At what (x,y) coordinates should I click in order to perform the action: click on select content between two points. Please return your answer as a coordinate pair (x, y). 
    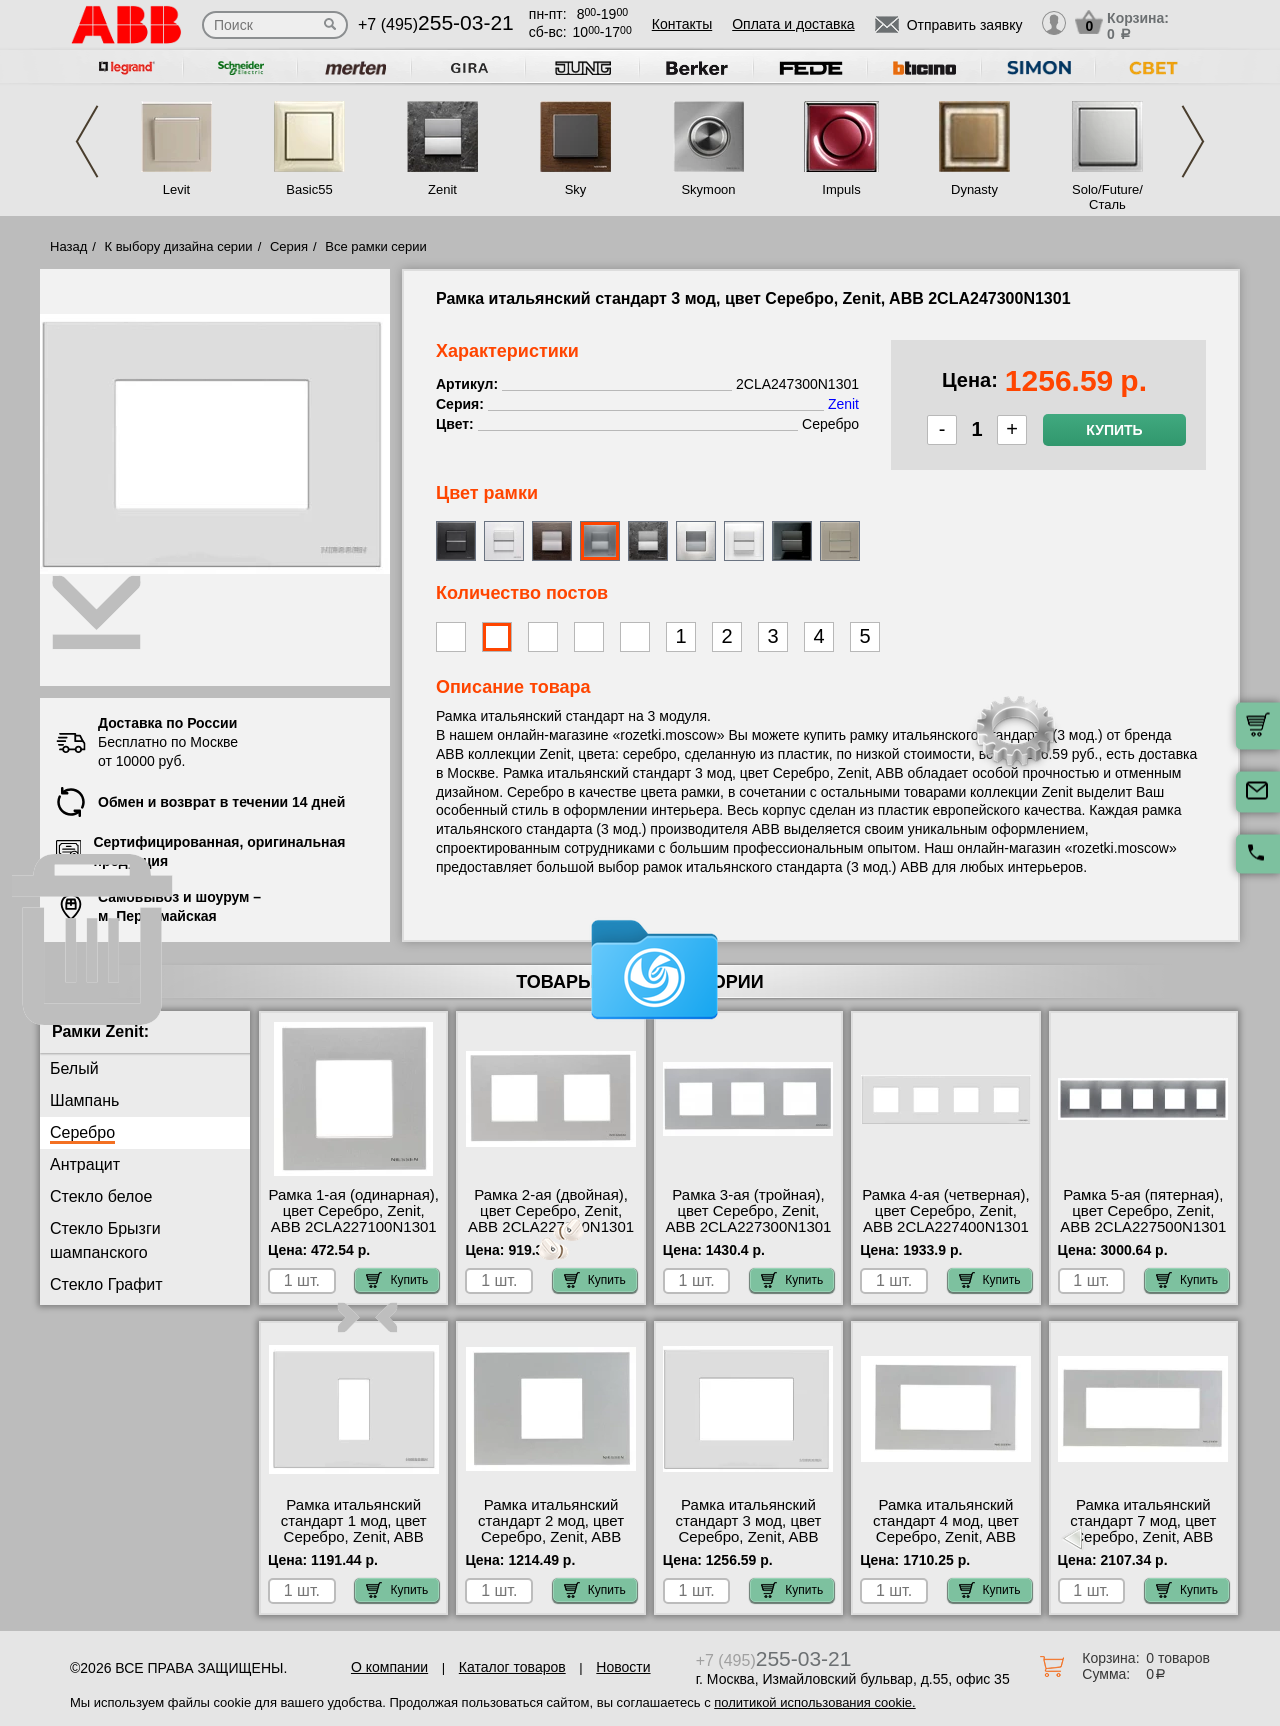
    Looking at the image, I should click on (367, 1317).